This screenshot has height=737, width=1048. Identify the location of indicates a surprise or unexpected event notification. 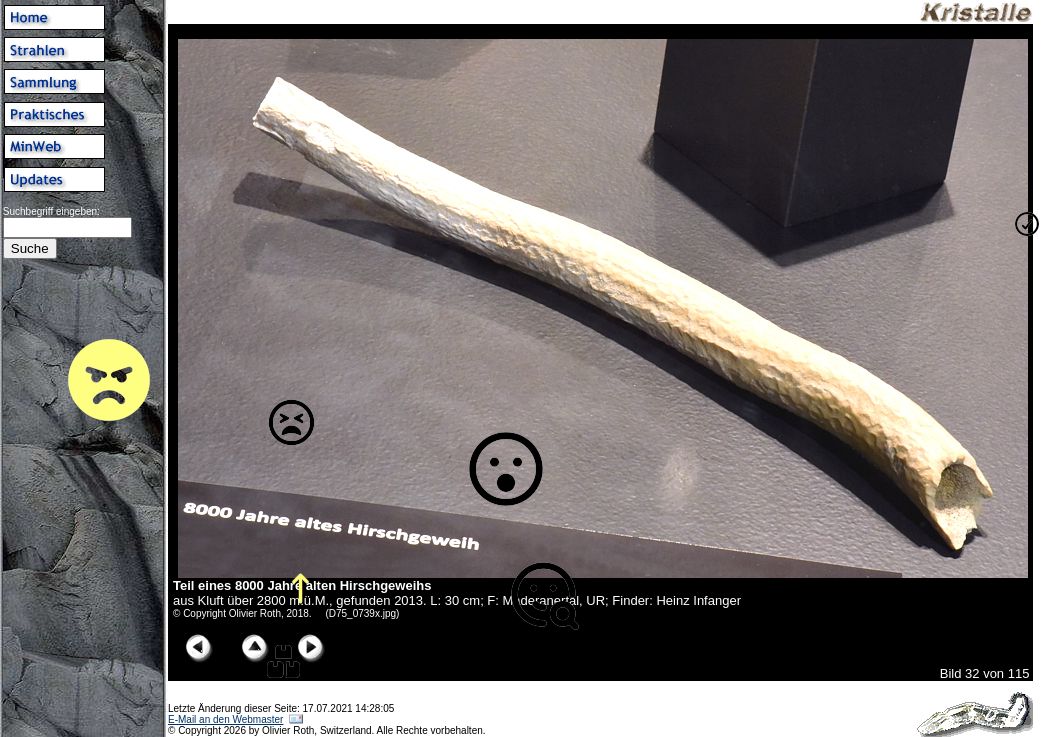
(506, 469).